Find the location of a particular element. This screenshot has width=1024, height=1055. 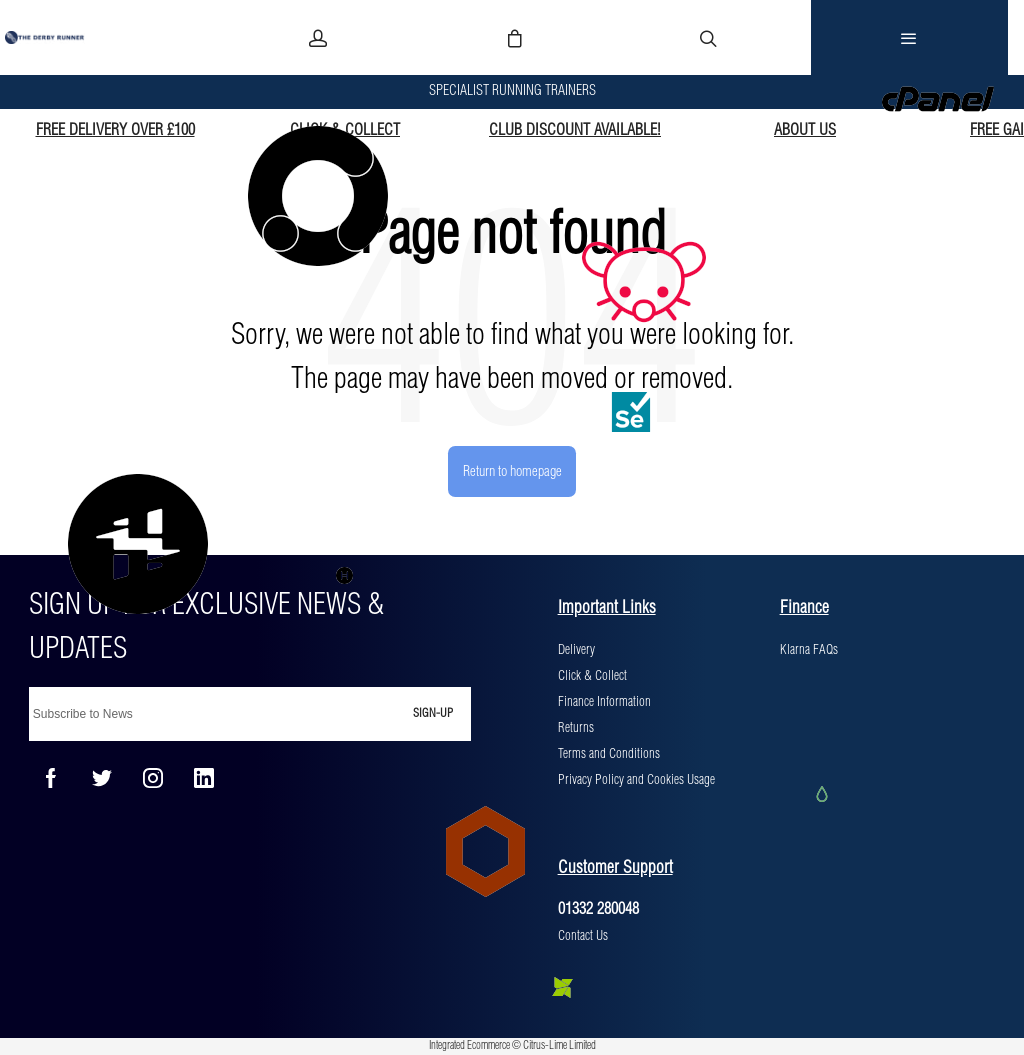

access cPanel web hosting control panel is located at coordinates (938, 99).